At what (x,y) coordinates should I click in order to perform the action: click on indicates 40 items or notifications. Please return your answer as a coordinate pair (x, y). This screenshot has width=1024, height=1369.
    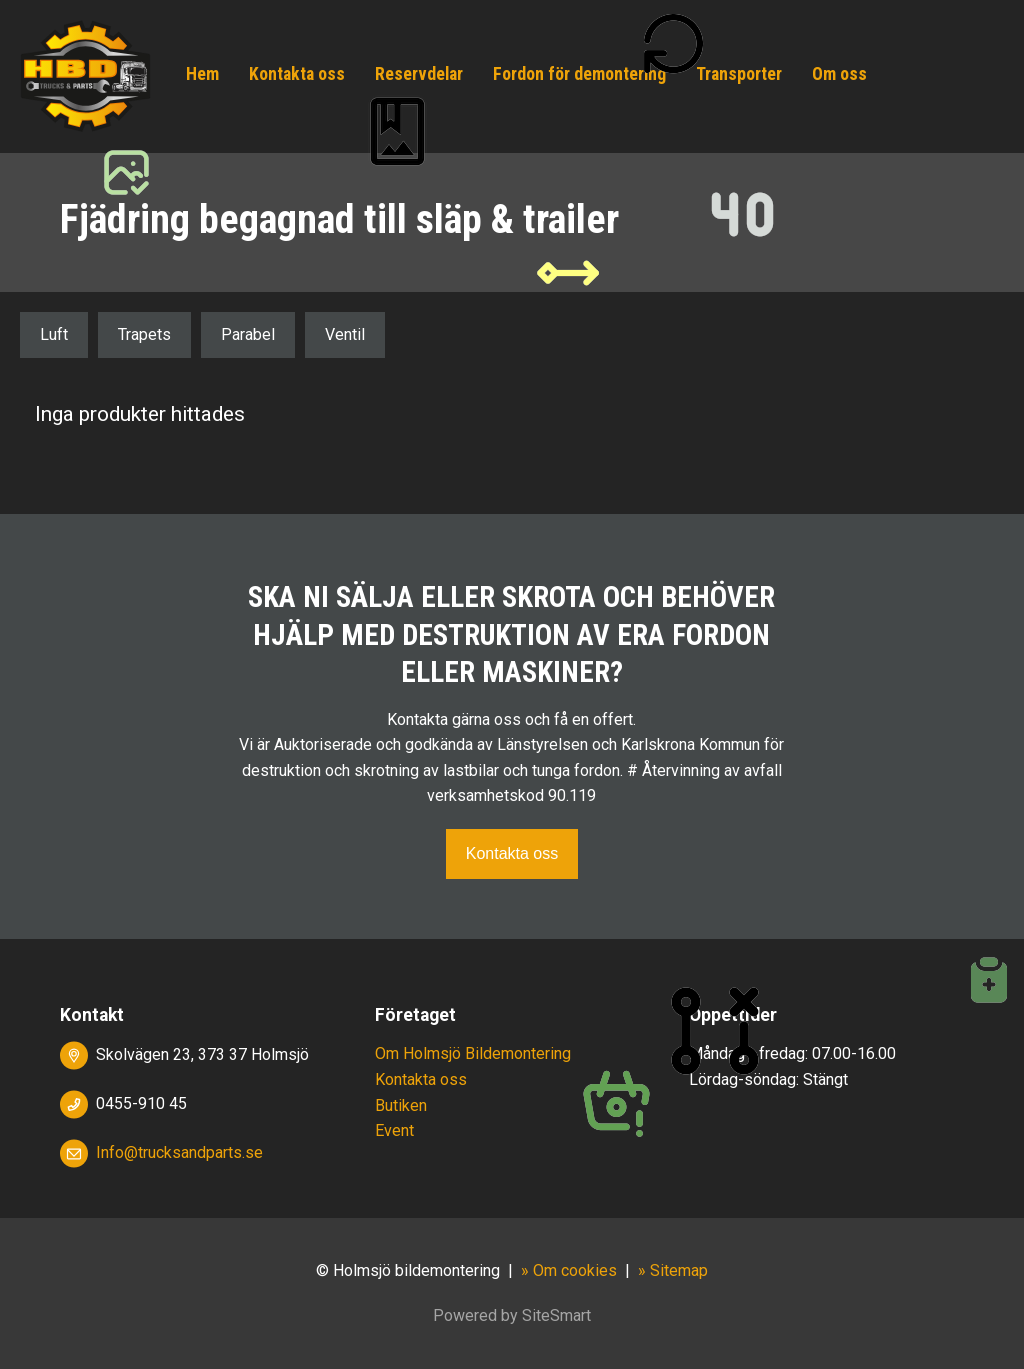
    Looking at the image, I should click on (742, 214).